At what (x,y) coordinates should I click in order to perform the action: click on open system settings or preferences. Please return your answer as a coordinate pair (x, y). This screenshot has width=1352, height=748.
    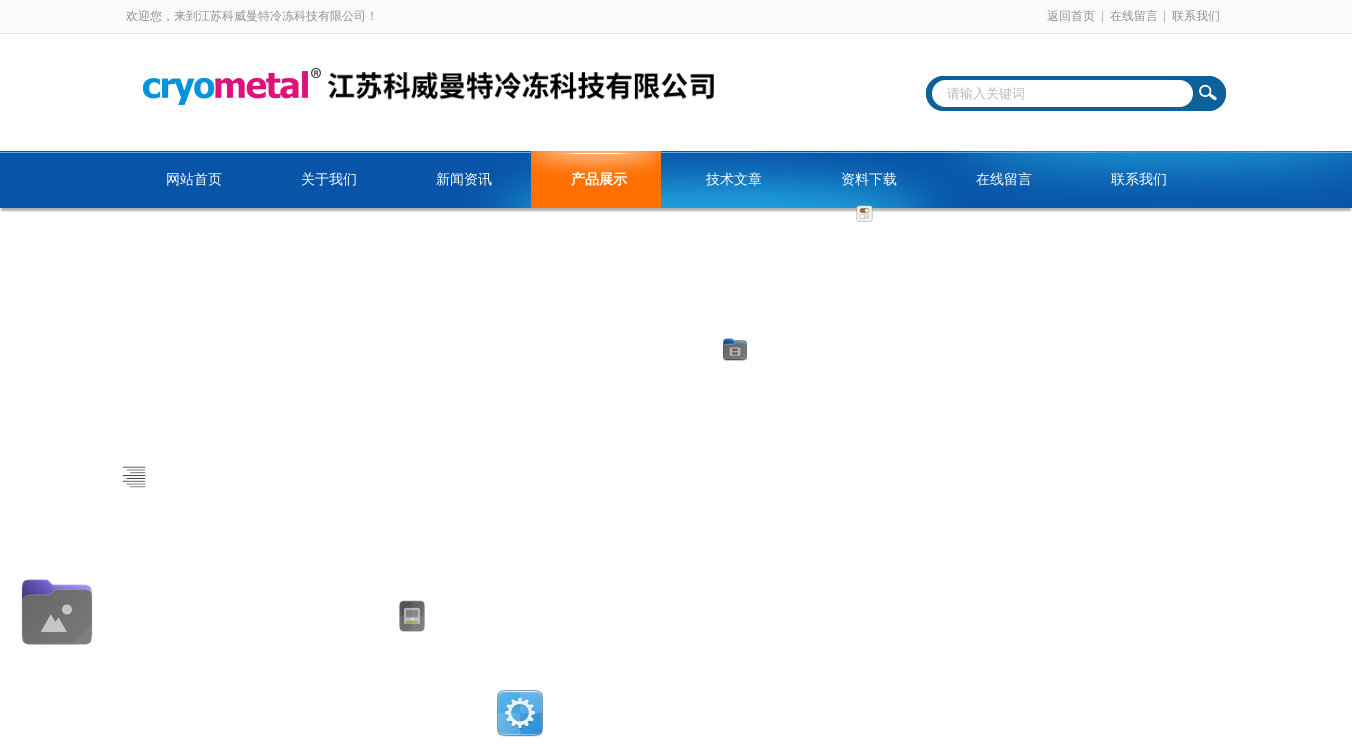
    Looking at the image, I should click on (864, 213).